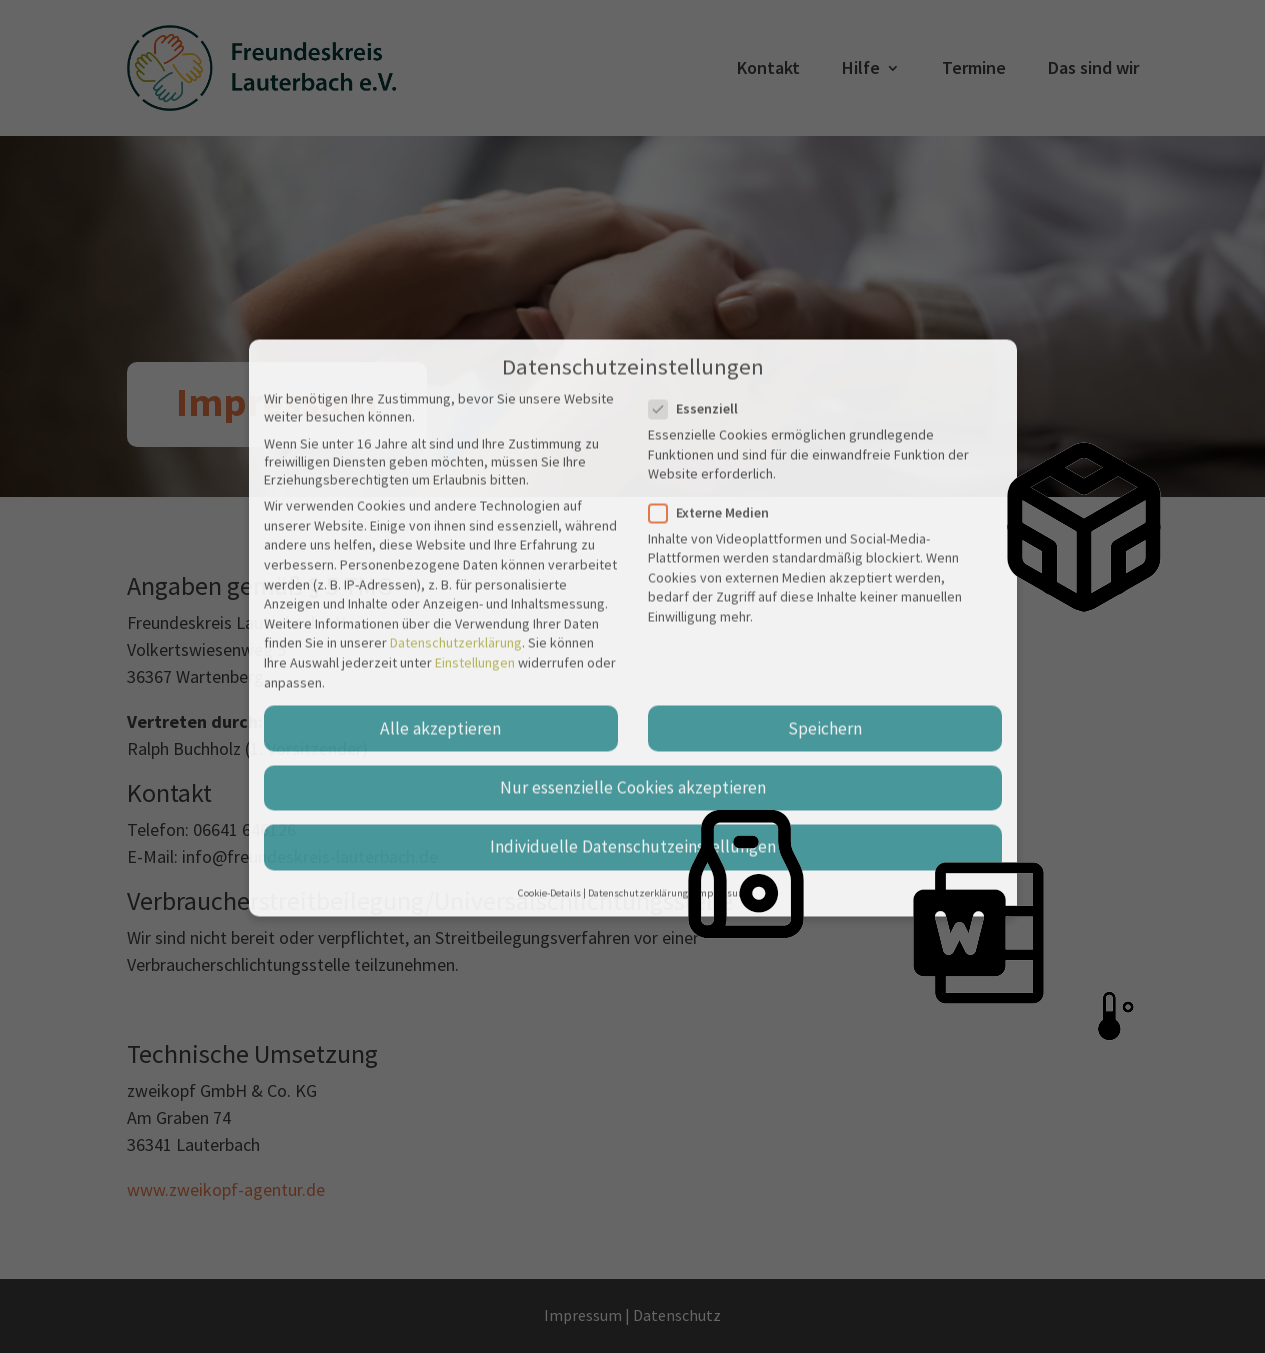 The width and height of the screenshot is (1265, 1353). I want to click on open Microsoft Word, so click(984, 933).